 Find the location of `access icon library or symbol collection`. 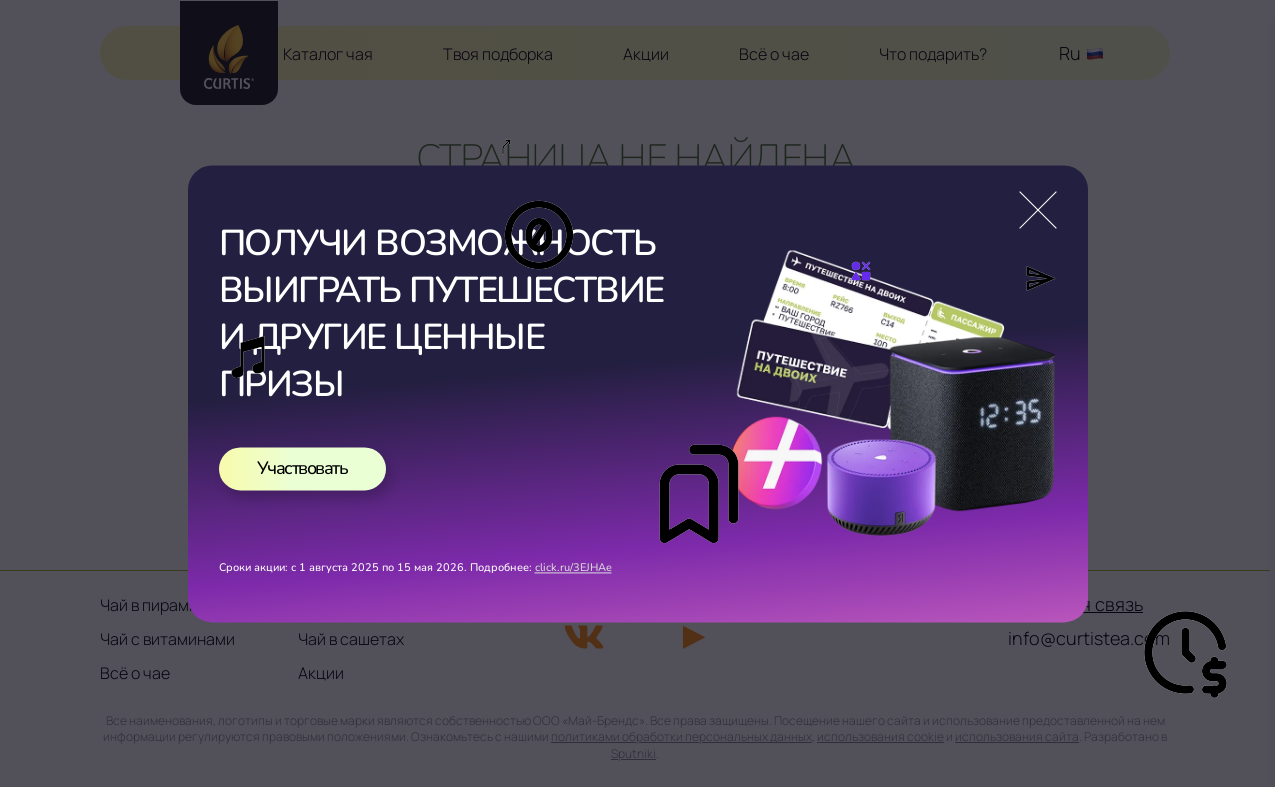

access icon library or symbol collection is located at coordinates (861, 271).